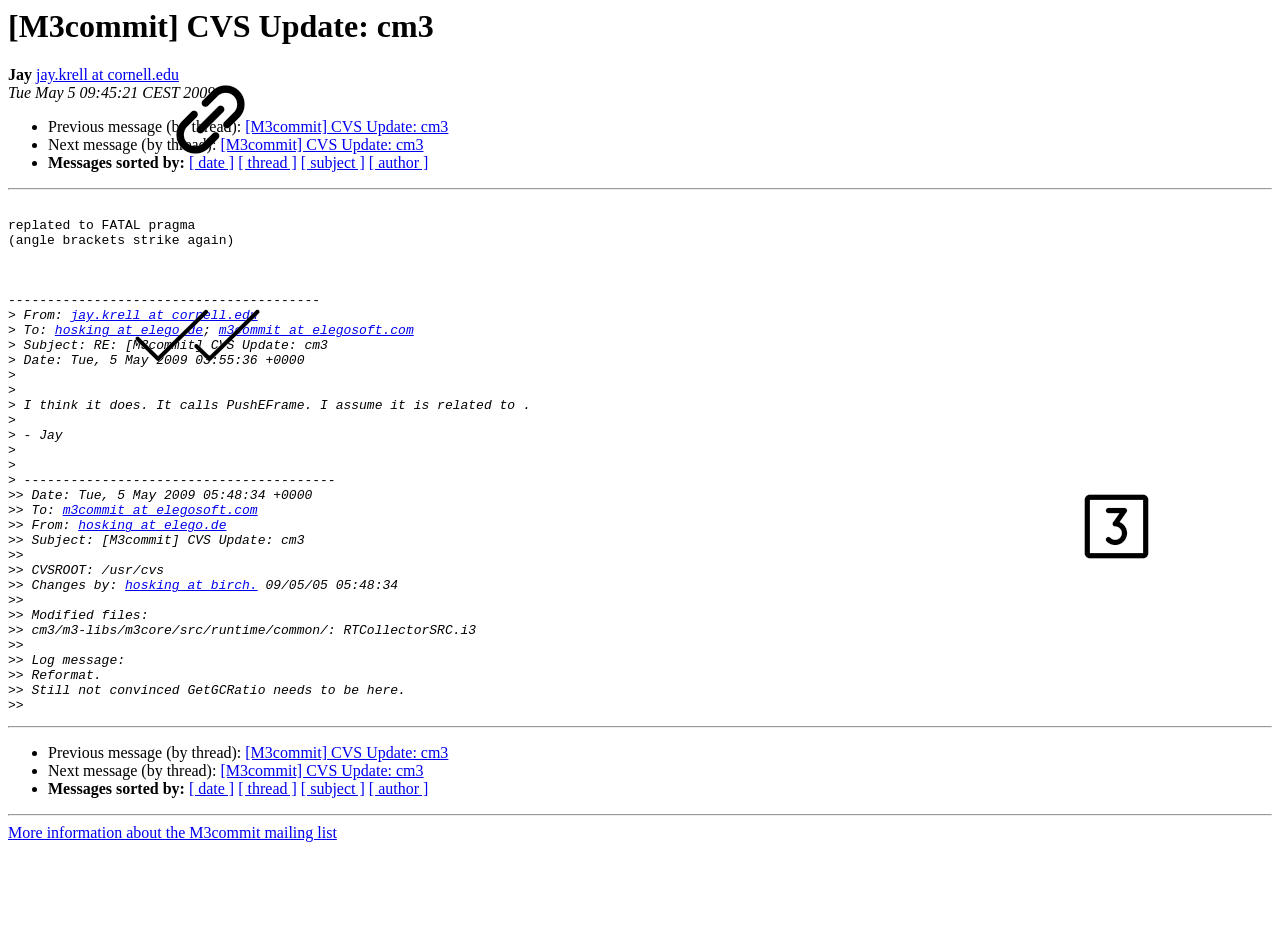 This screenshot has width=1280, height=952. I want to click on select option three from a list, so click(1116, 526).